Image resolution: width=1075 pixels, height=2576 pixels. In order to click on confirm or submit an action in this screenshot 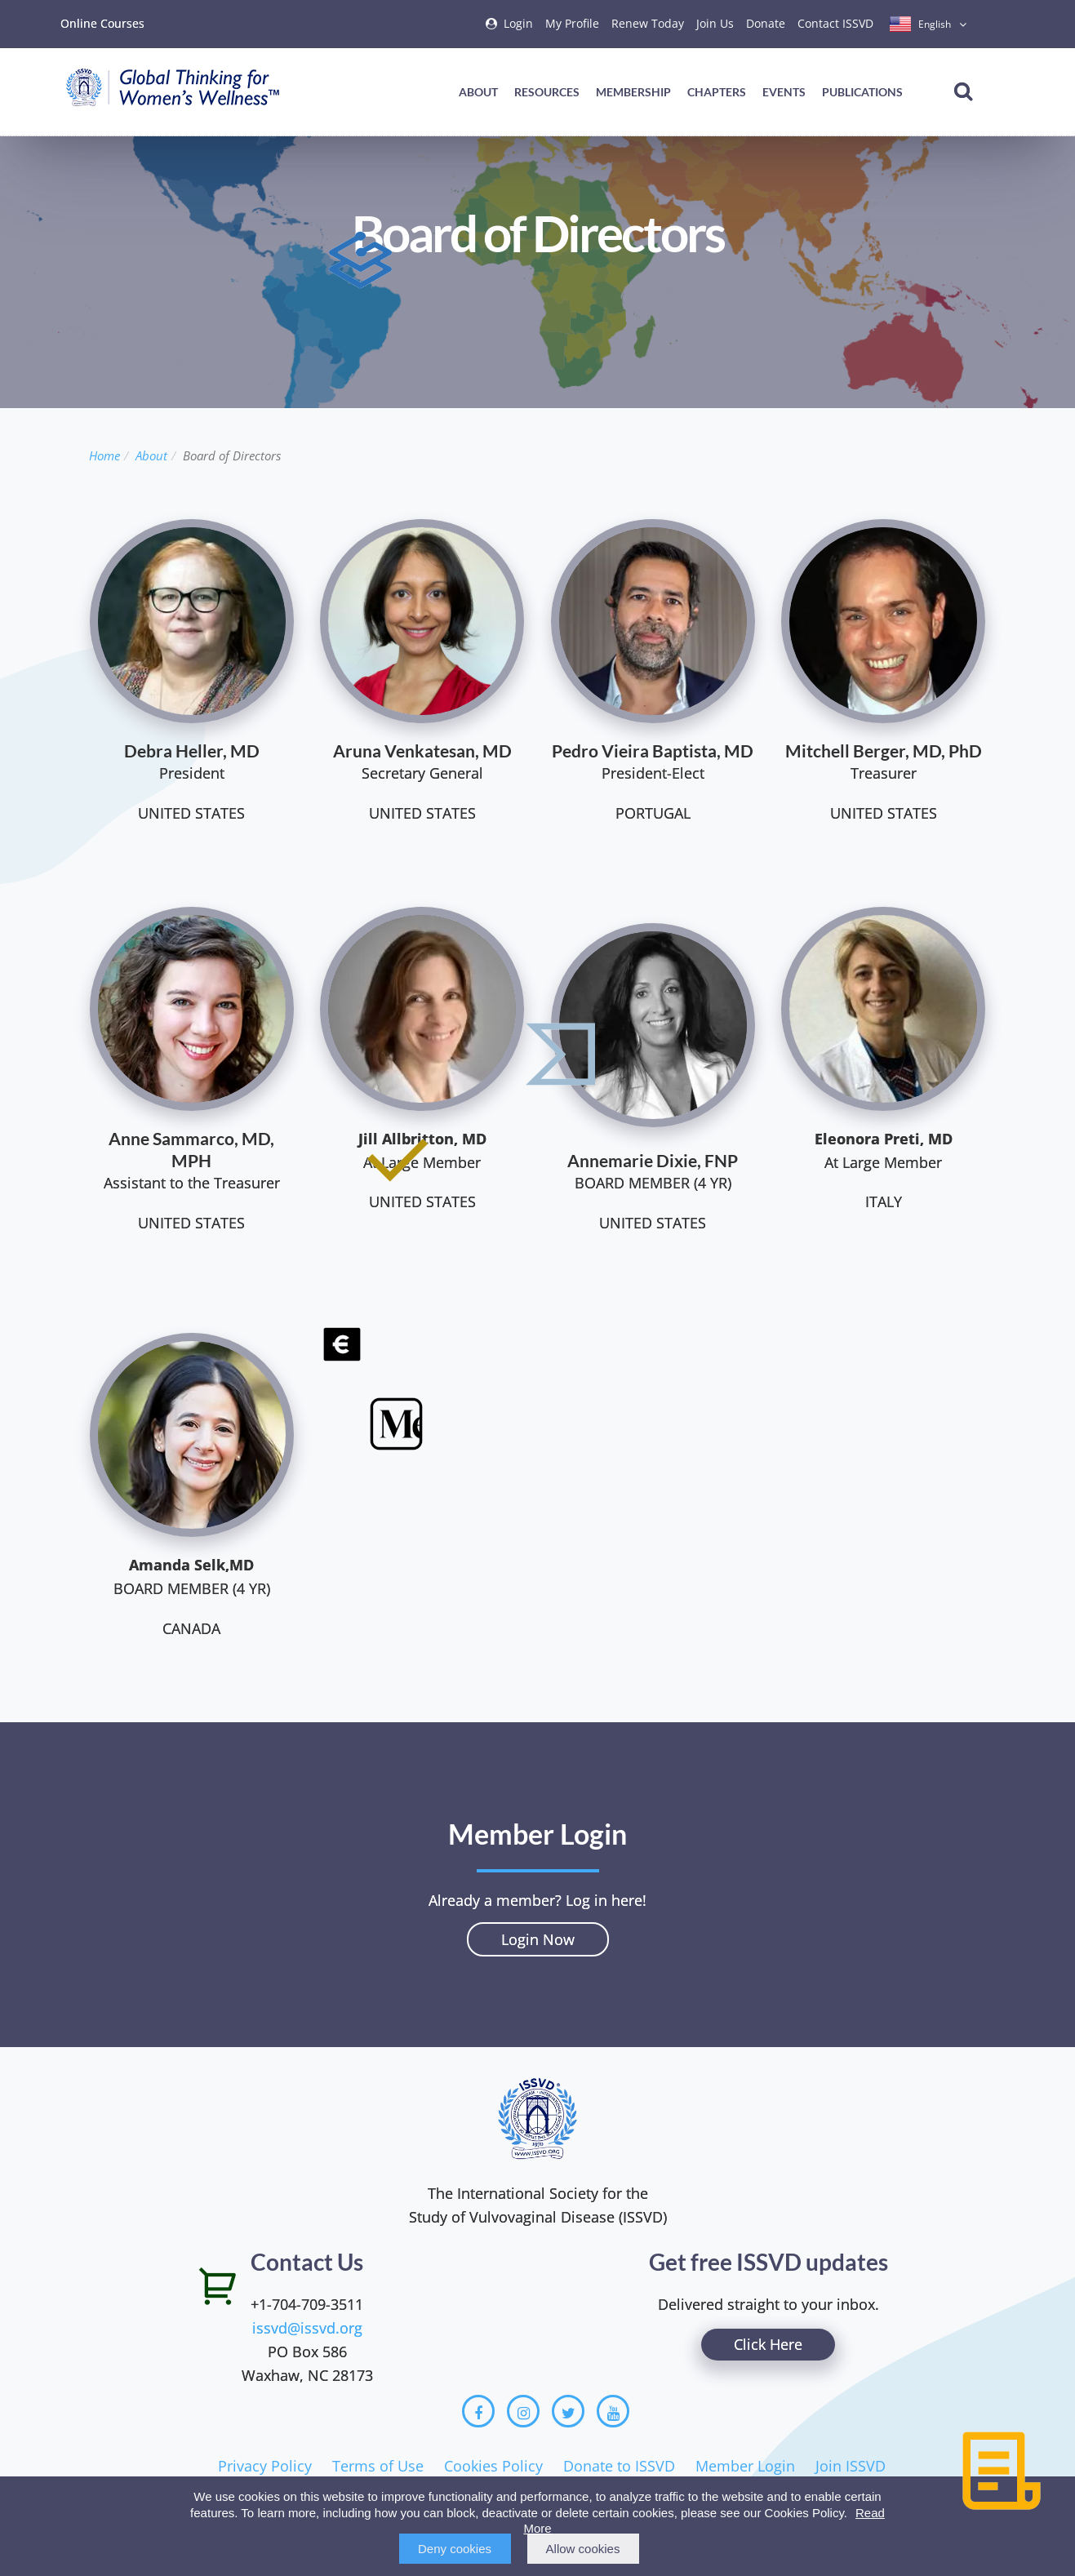, I will do `click(397, 1160)`.